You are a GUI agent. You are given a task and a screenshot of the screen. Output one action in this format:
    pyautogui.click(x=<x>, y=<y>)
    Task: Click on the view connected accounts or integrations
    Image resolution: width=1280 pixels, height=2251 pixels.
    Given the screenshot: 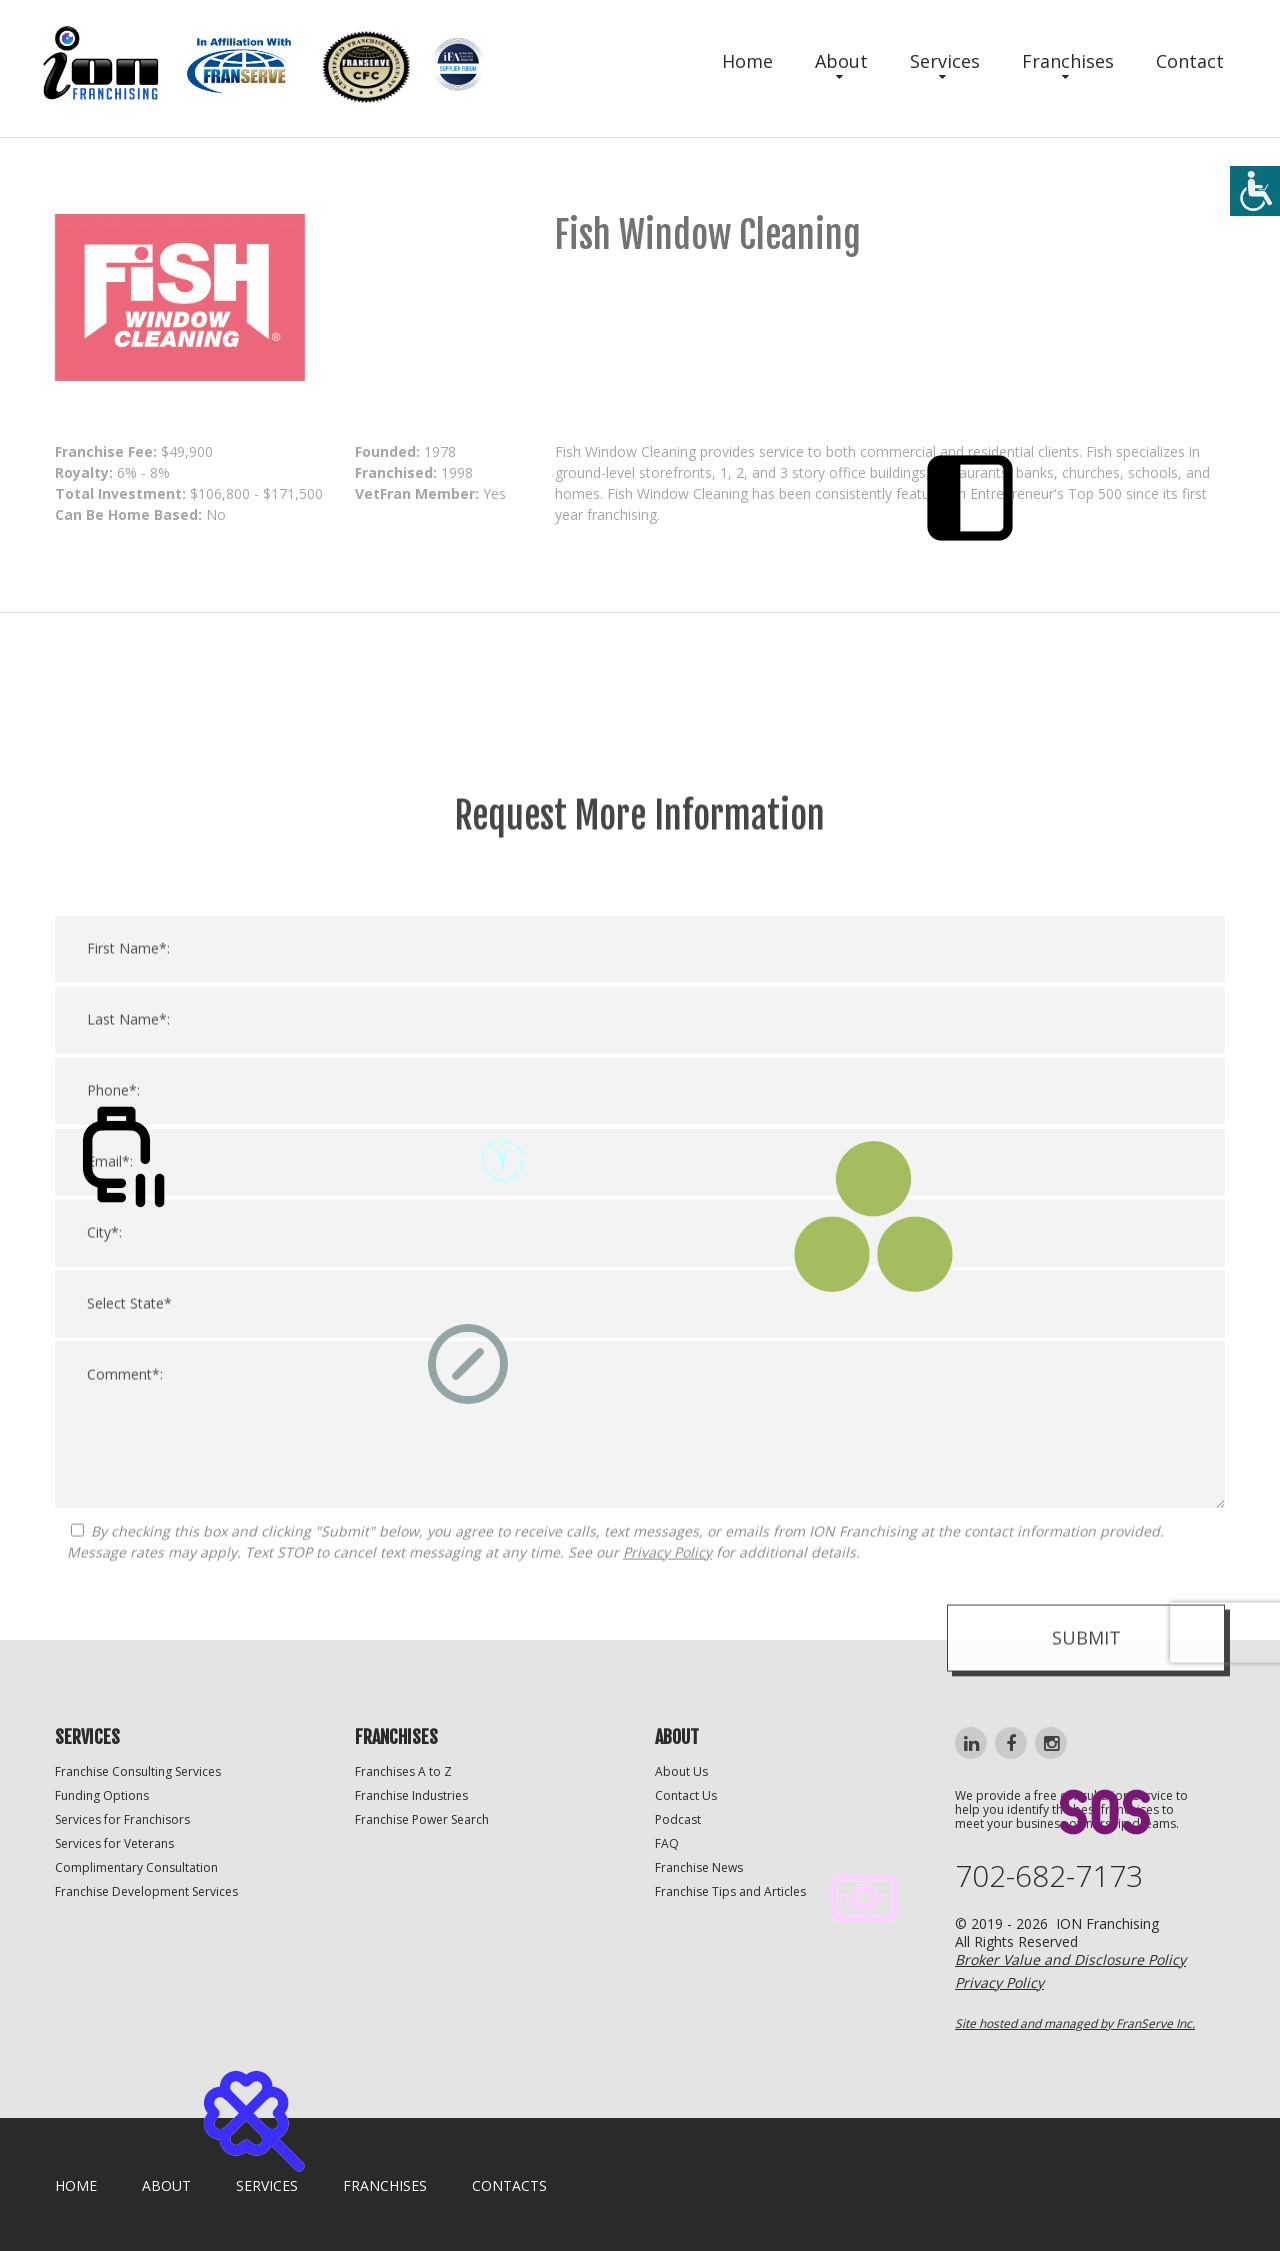 What is the action you would take?
    pyautogui.click(x=873, y=1216)
    